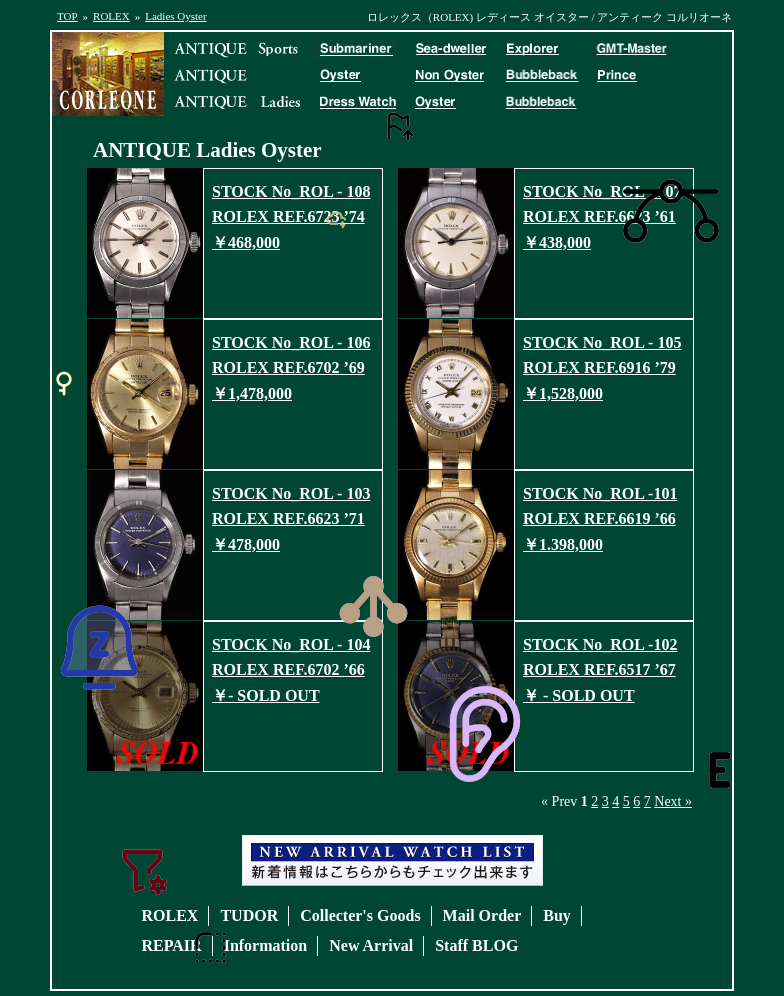 Image resolution: width=784 pixels, height=996 pixels. What do you see at coordinates (142, 869) in the screenshot?
I see `configure filter settings` at bounding box center [142, 869].